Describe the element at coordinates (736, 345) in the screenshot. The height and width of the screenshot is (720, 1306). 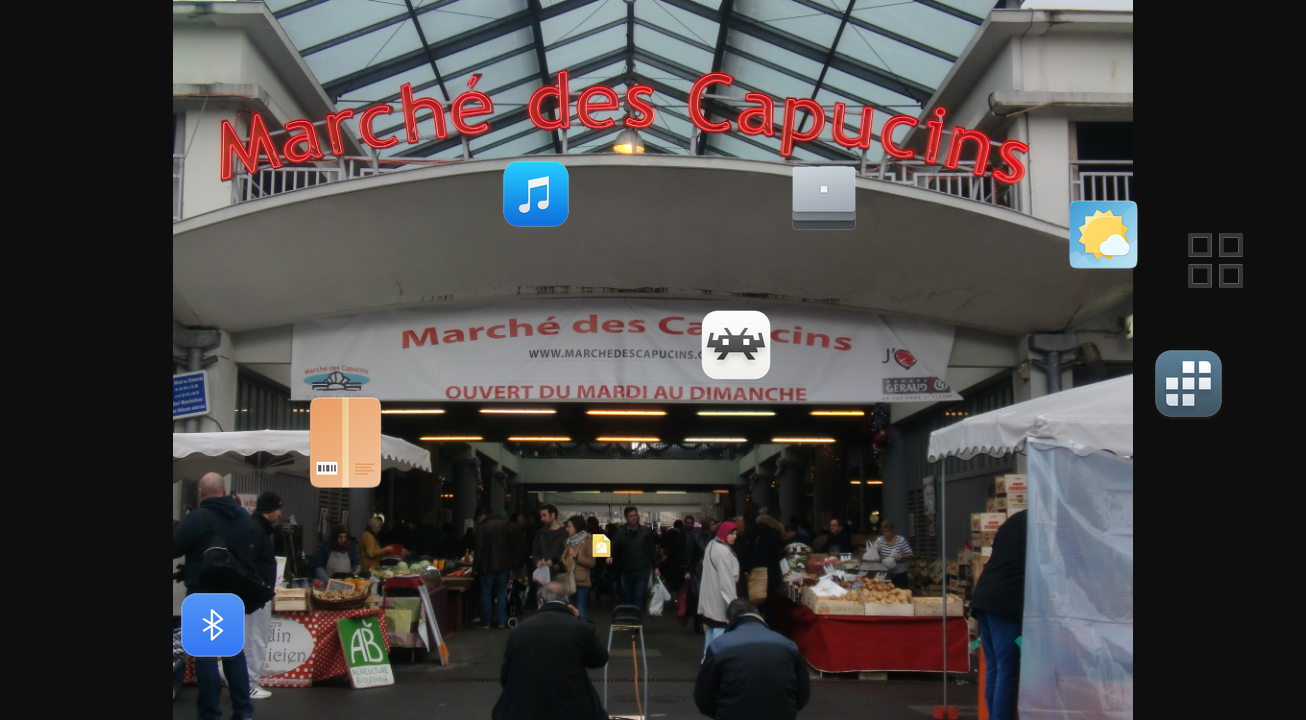
I see `open retroarch emulator app` at that location.